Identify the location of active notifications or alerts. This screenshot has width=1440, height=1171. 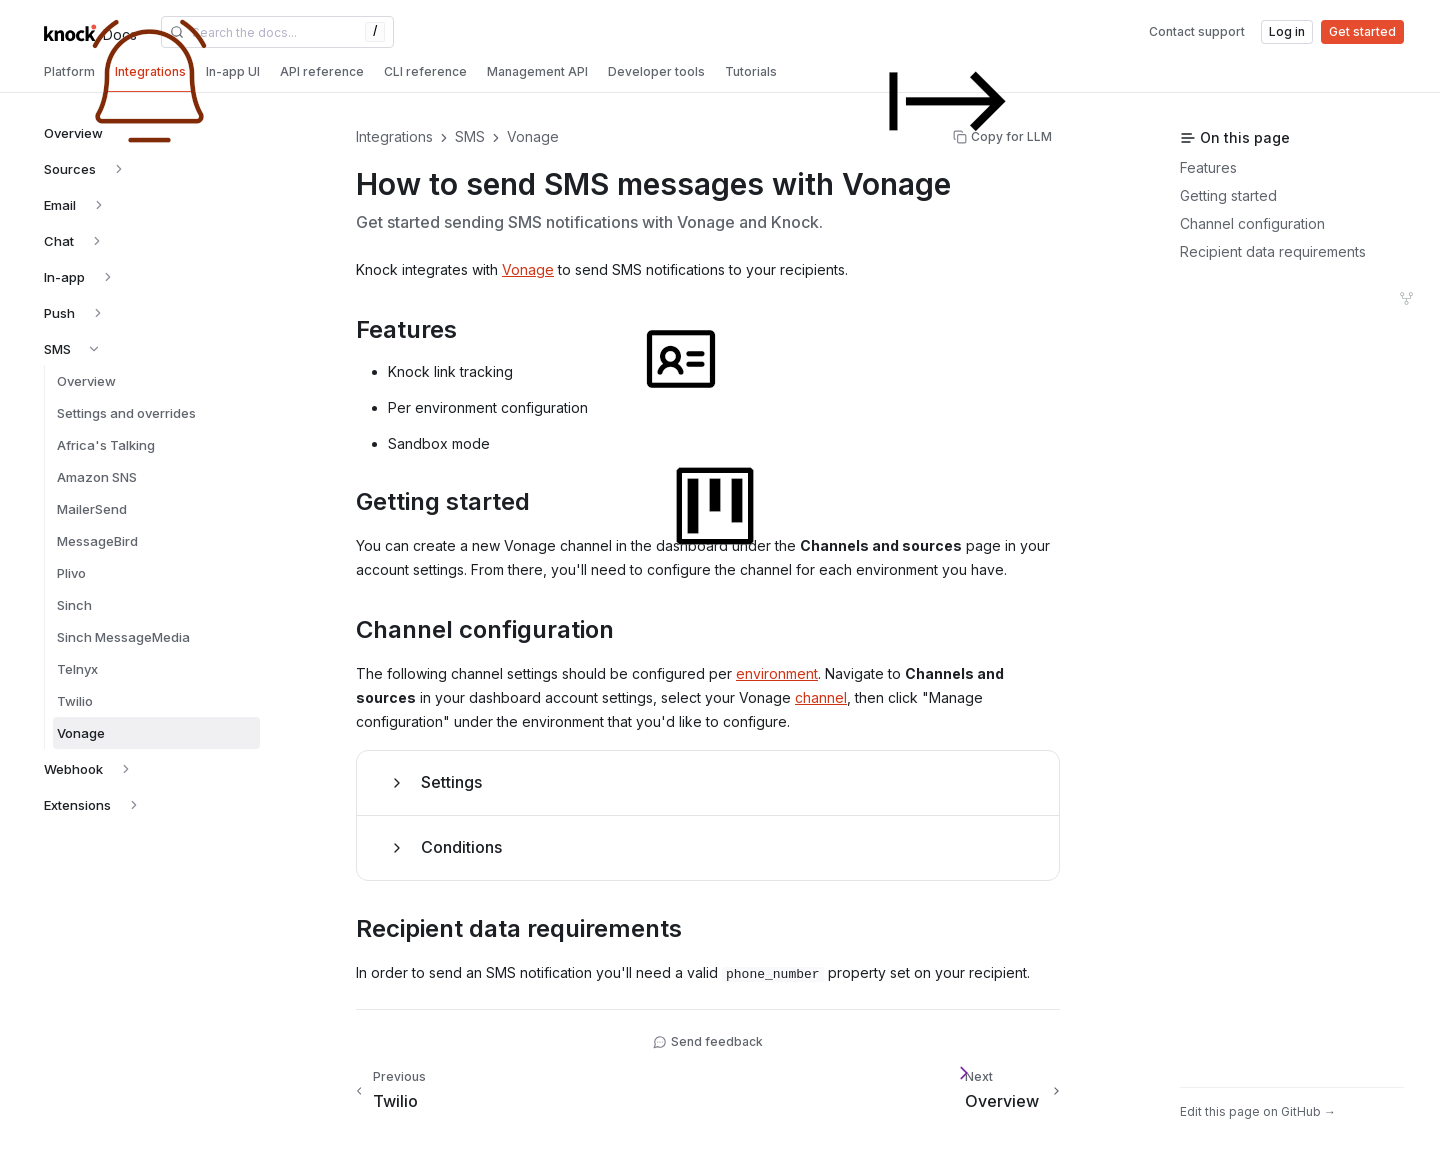
(149, 83).